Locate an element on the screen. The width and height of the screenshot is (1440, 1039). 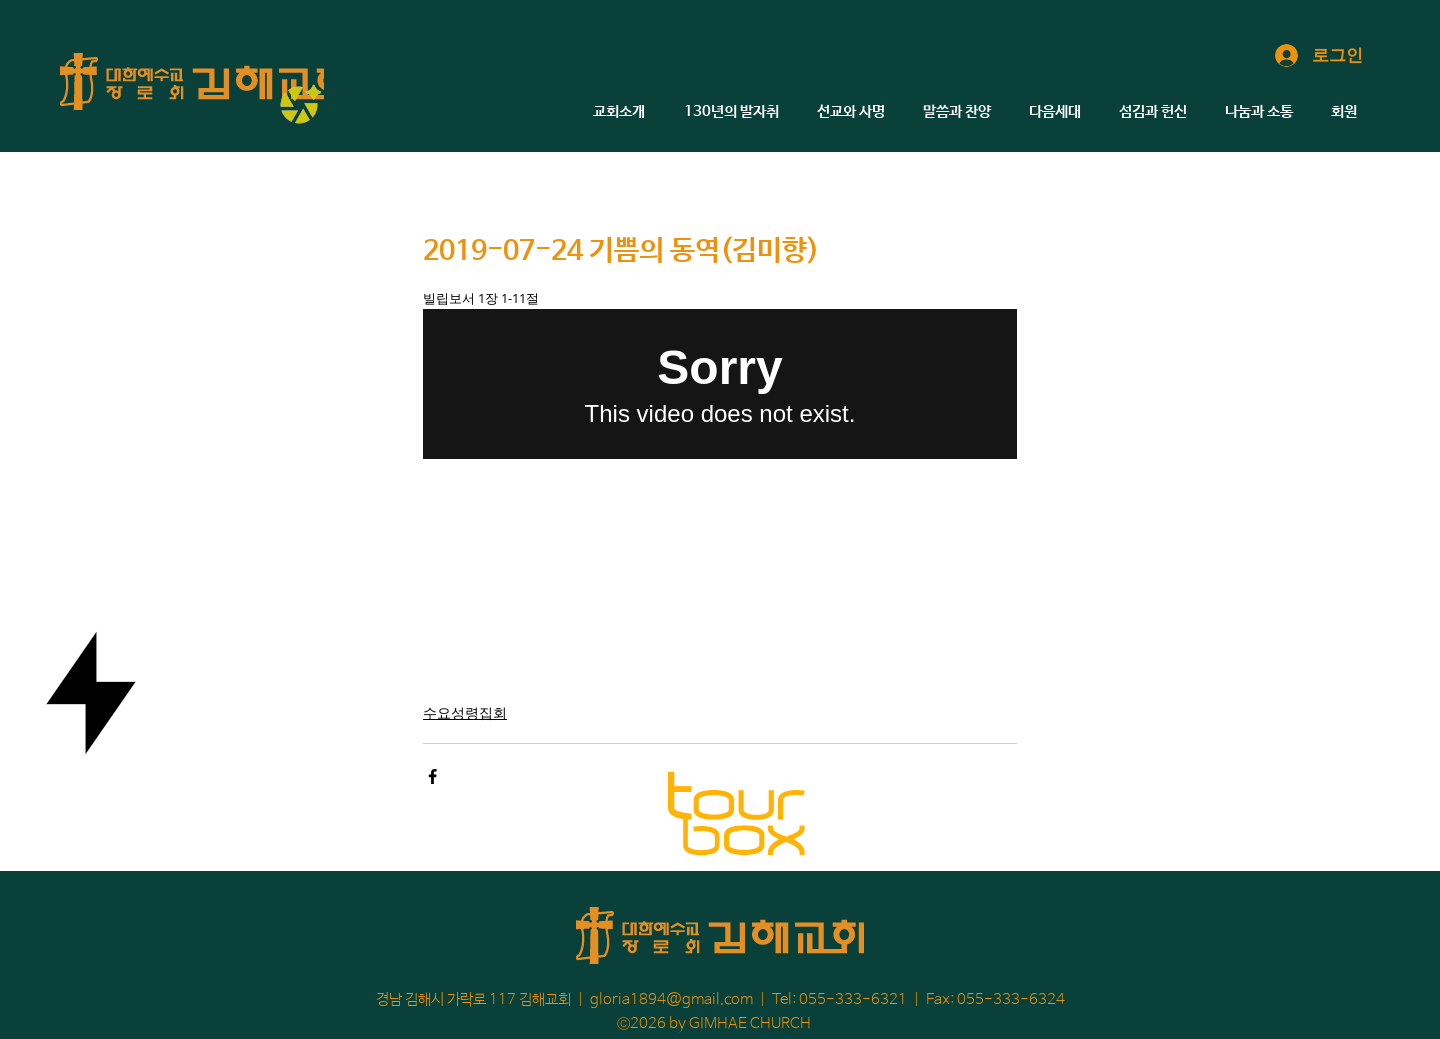
access AI-powered camera features is located at coordinates (299, 105).